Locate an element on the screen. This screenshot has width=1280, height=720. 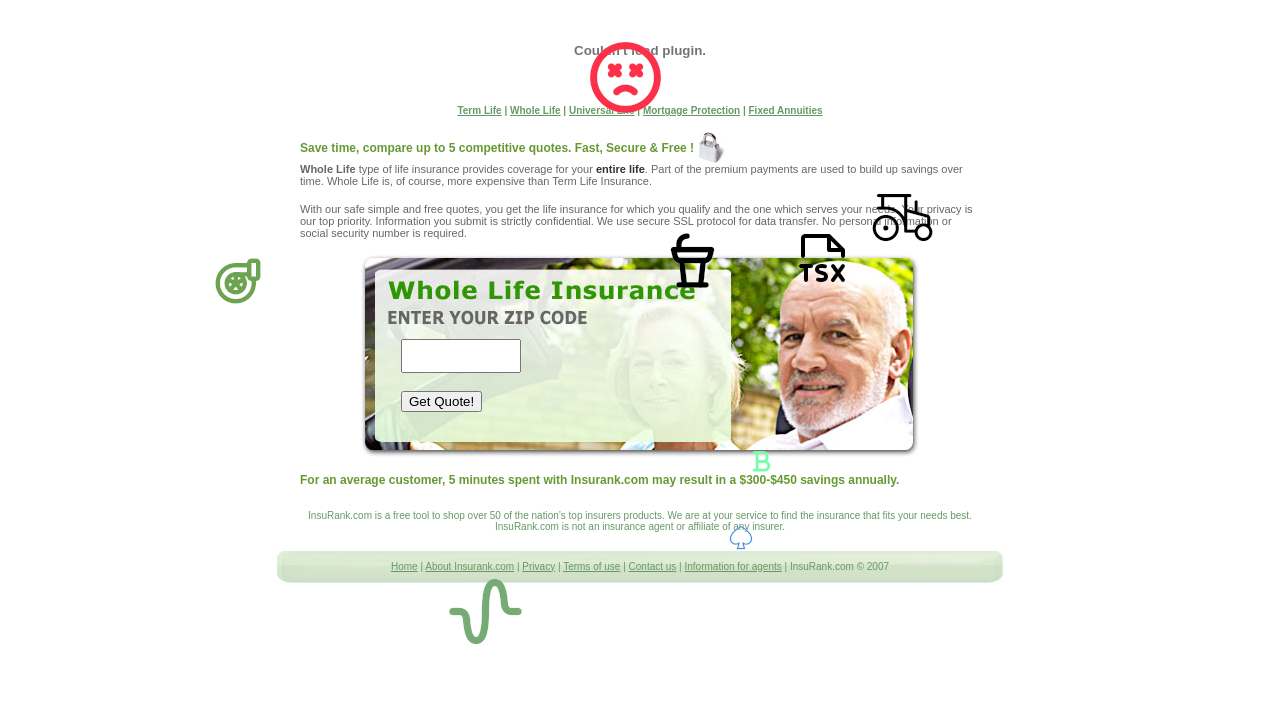
open a TypeScript JSX file is located at coordinates (823, 260).